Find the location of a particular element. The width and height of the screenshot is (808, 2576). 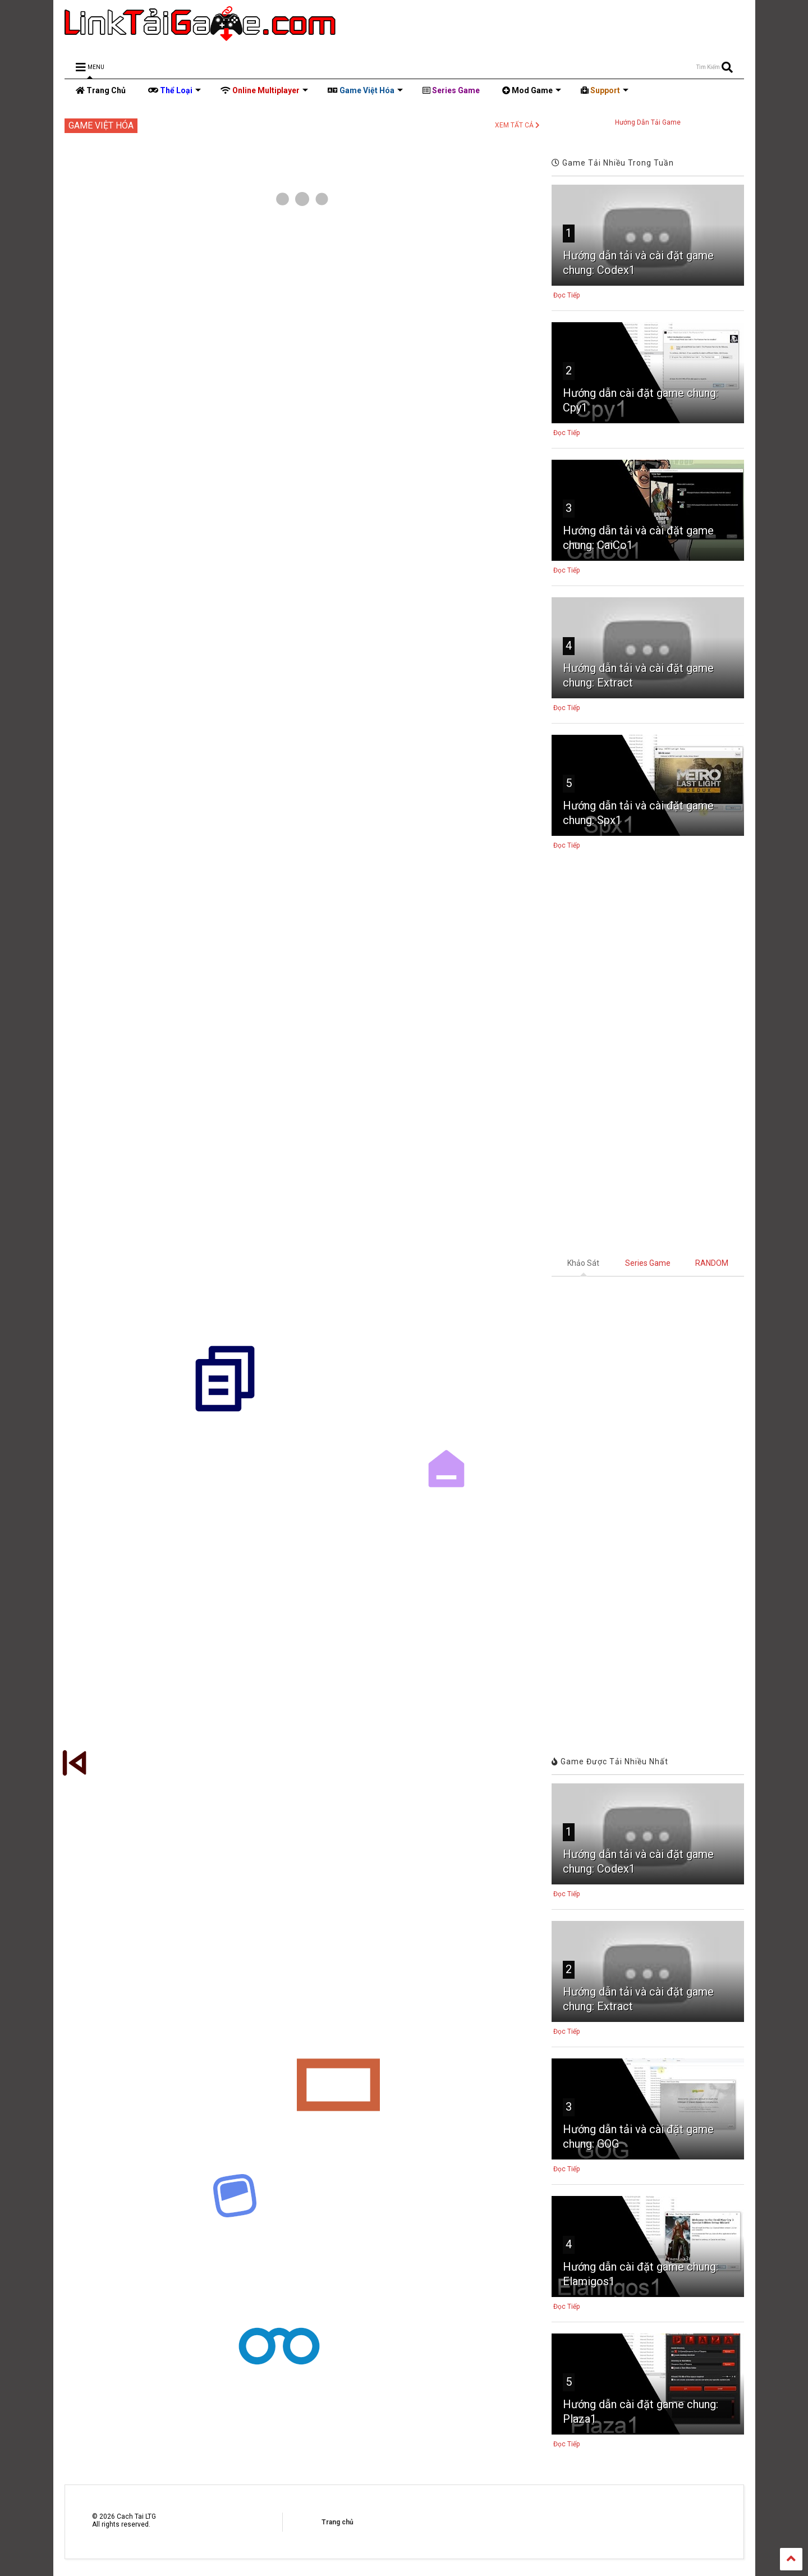

purism brand logo is located at coordinates (338, 2085).